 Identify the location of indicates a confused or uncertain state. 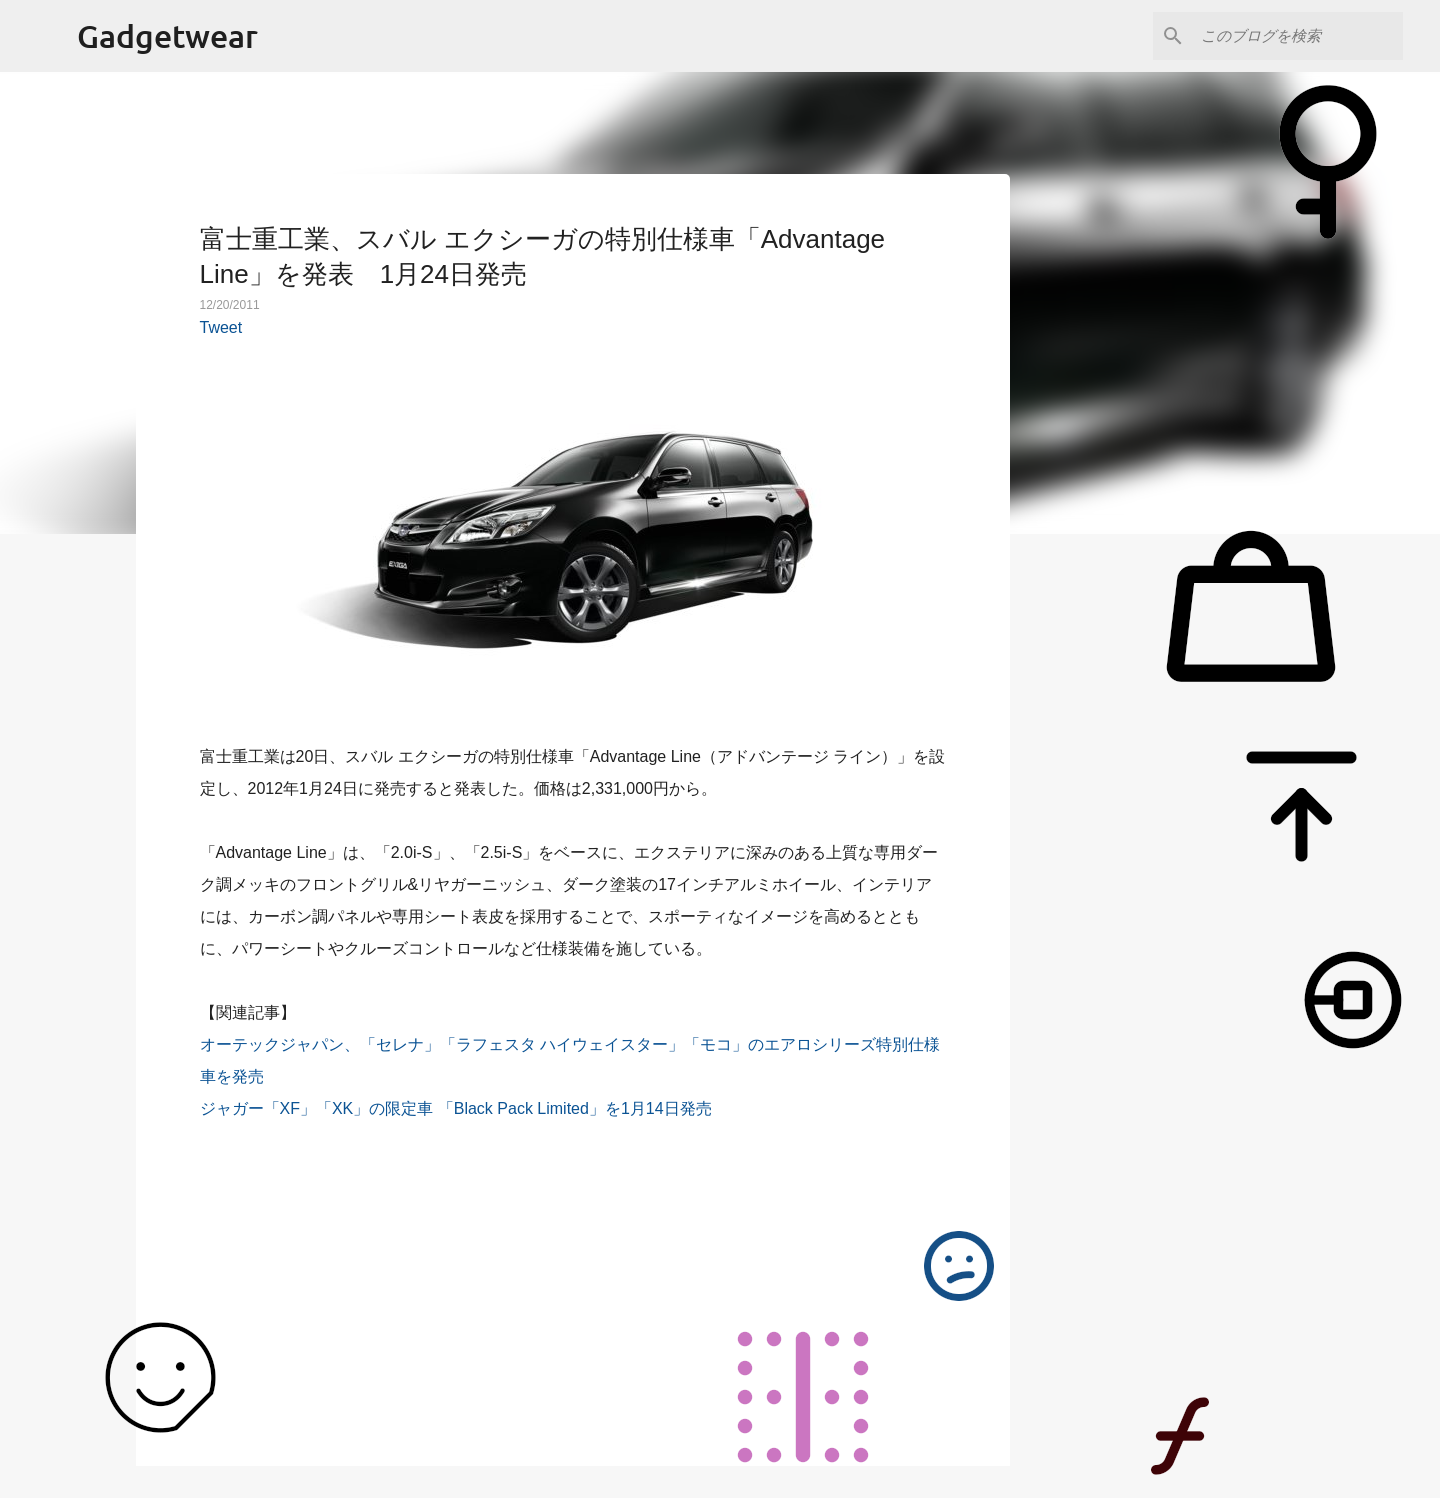
(959, 1266).